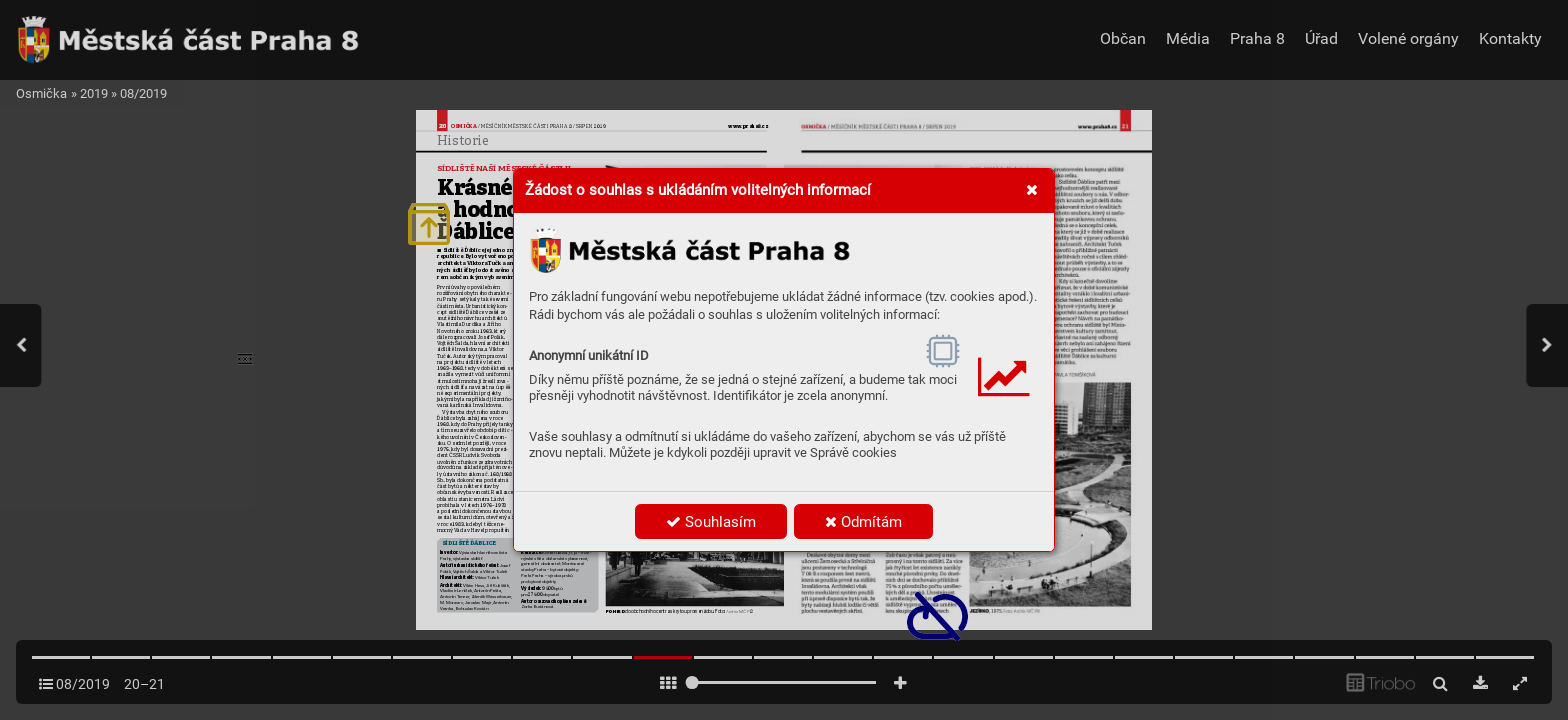 This screenshot has width=1568, height=720. What do you see at coordinates (429, 224) in the screenshot?
I see `upload or export a package` at bounding box center [429, 224].